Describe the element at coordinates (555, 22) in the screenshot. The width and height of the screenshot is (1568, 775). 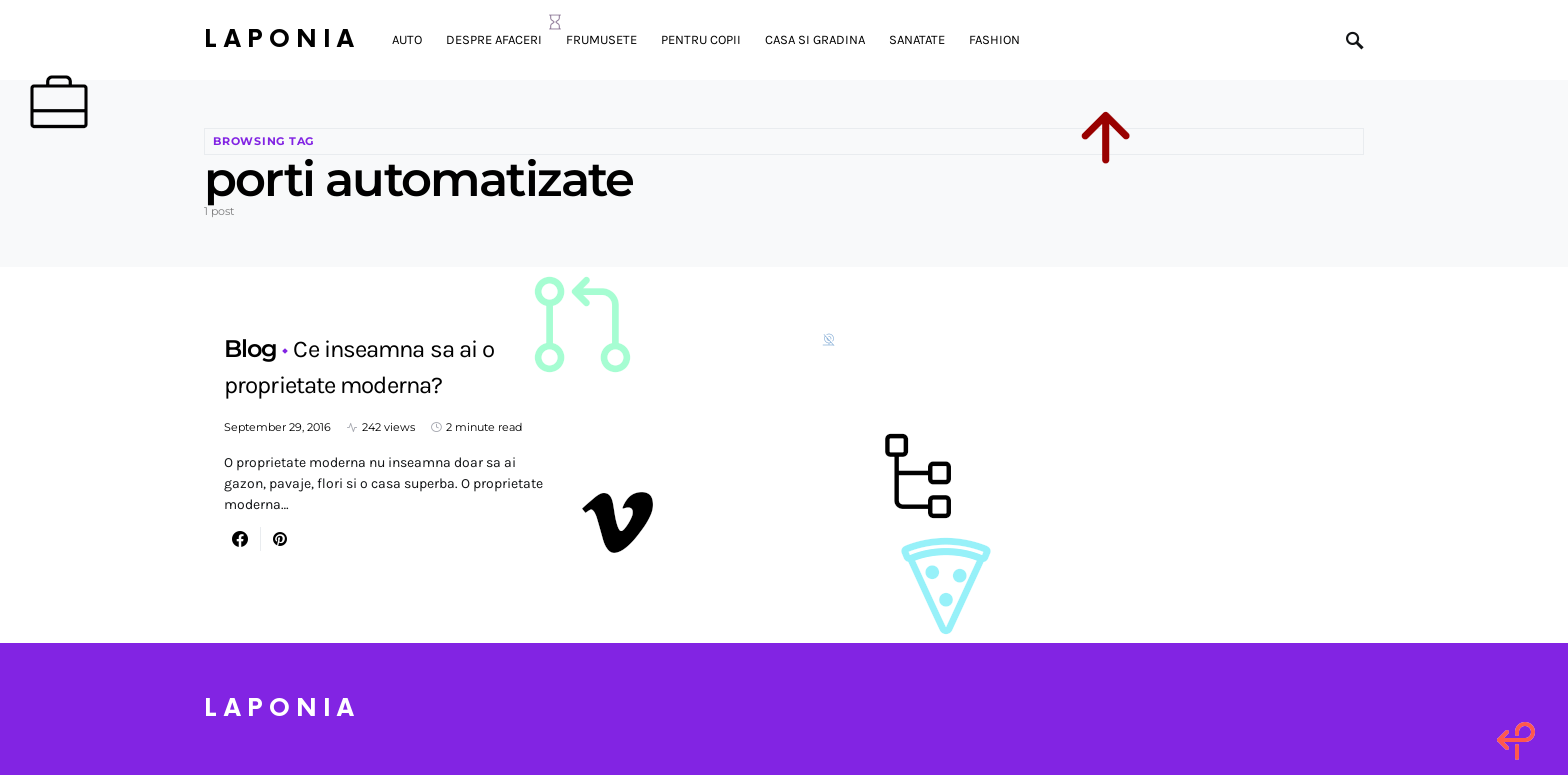
I see `indicates a process is in progress or loading` at that location.